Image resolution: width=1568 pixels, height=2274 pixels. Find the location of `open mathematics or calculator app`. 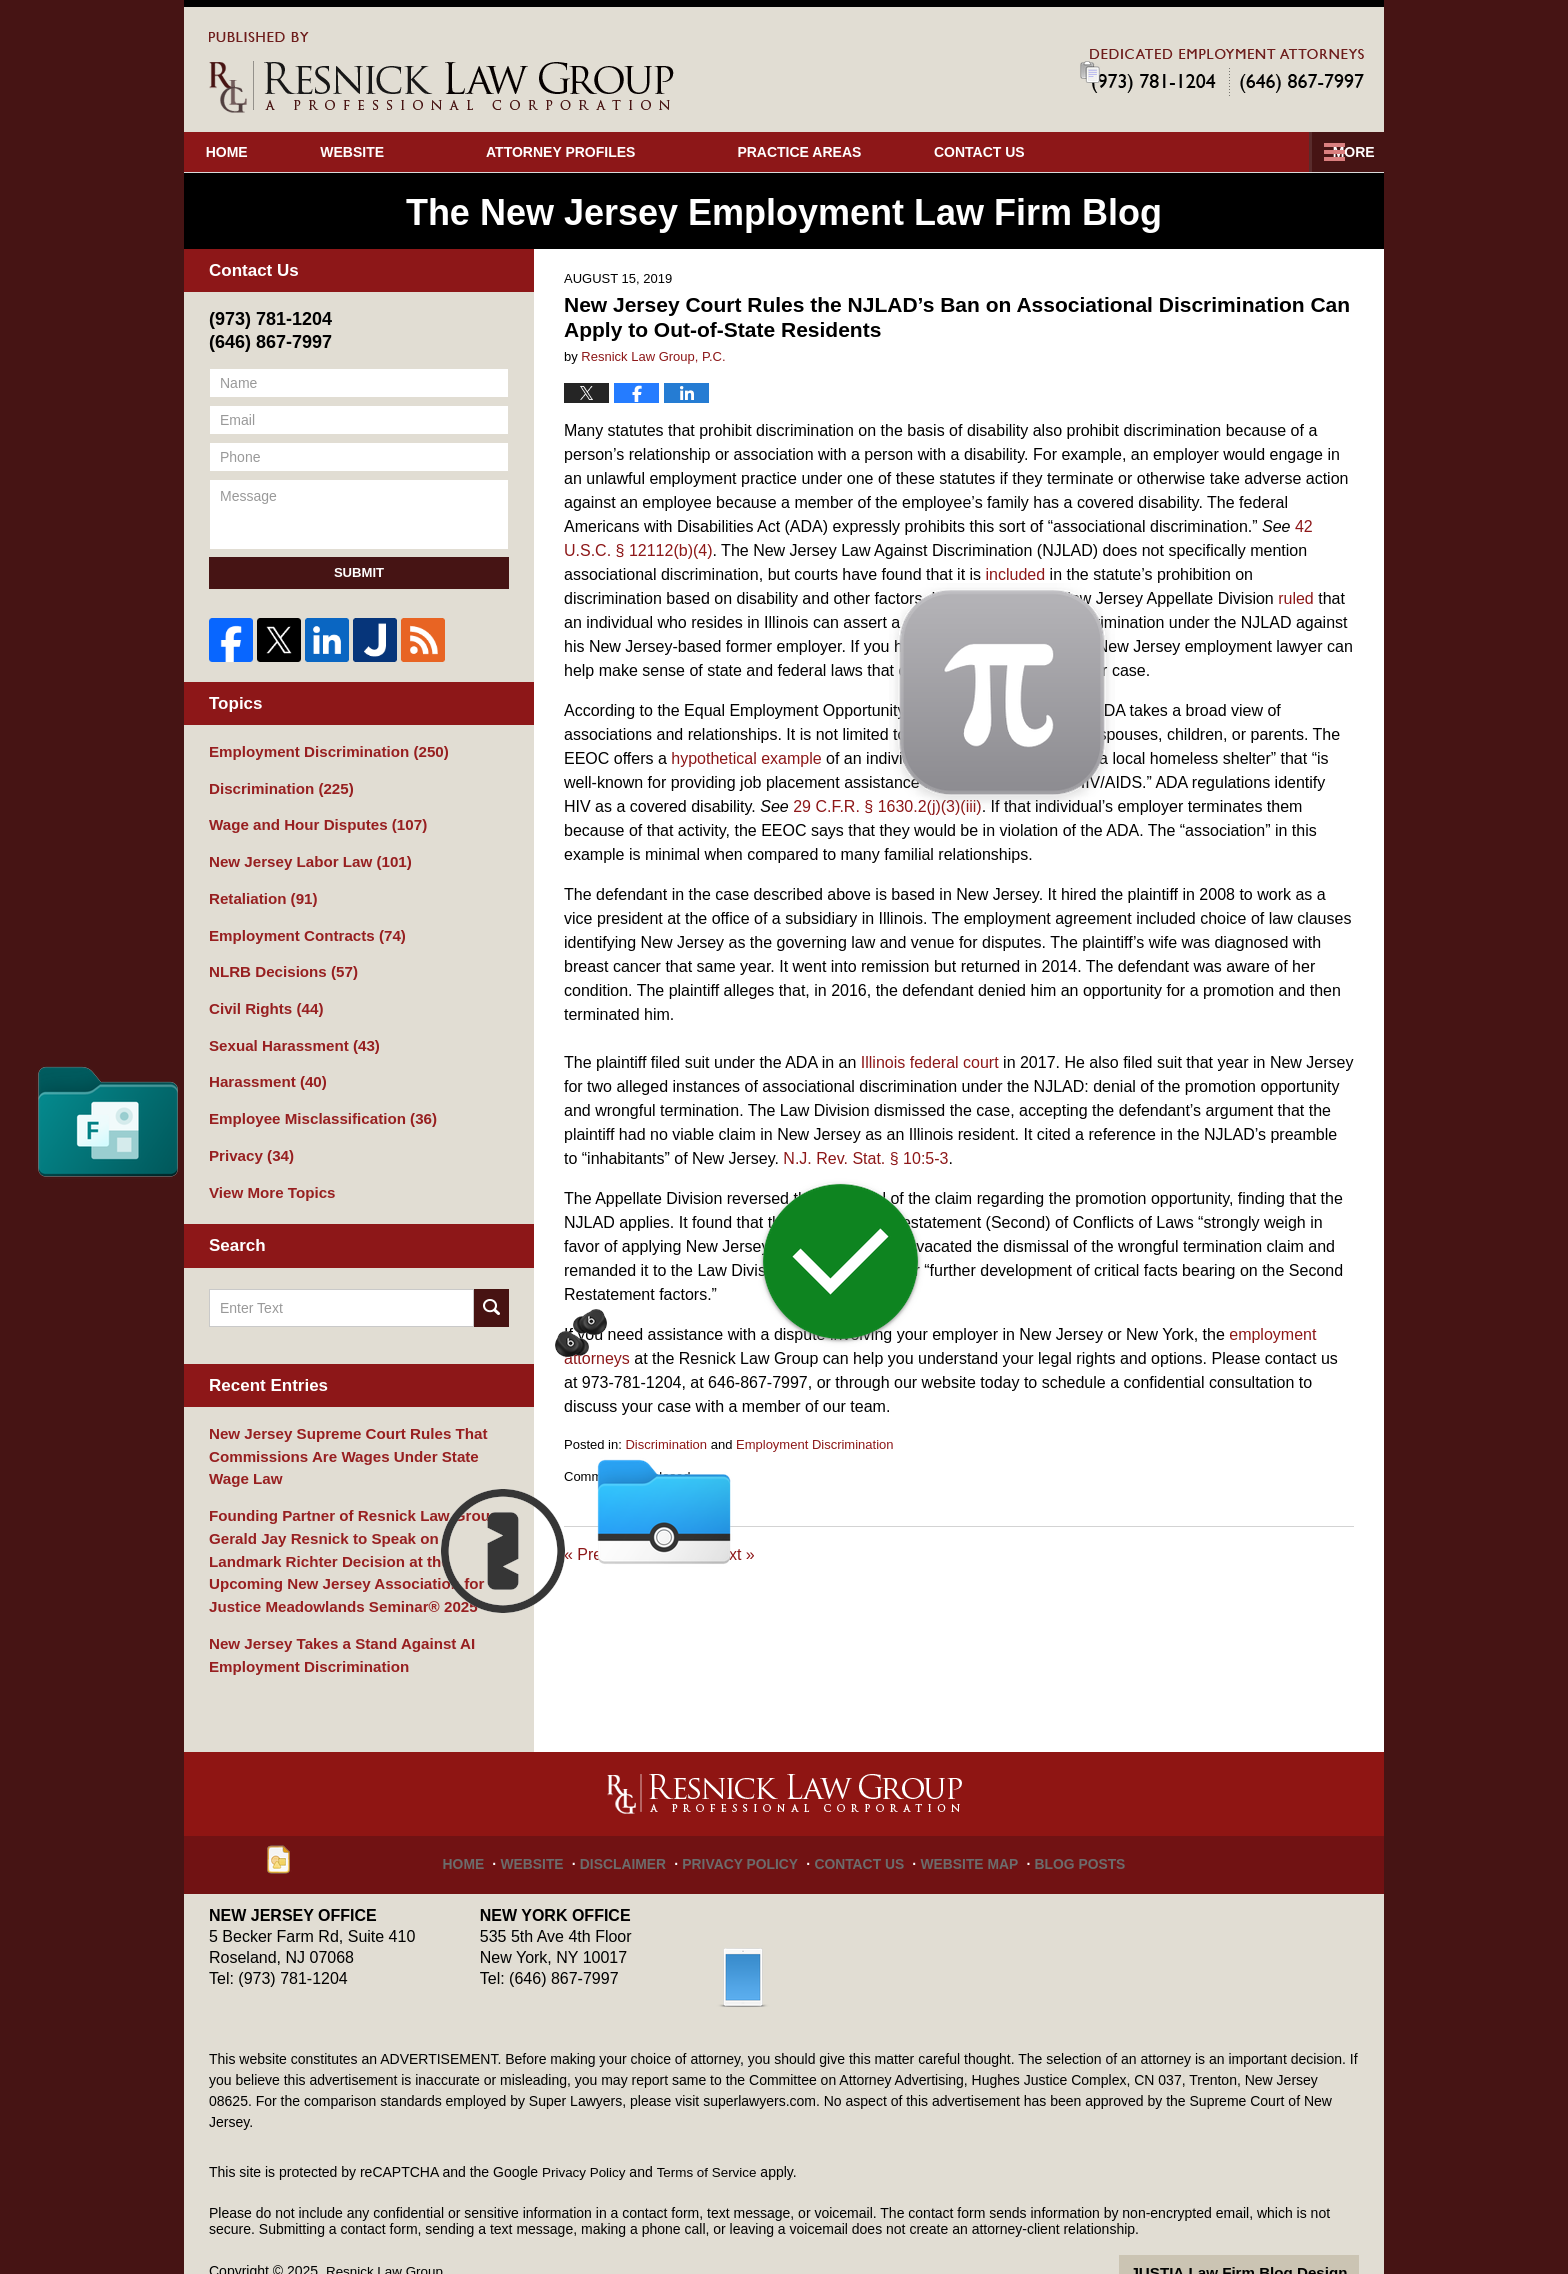

open mathematics or calculator app is located at coordinates (1002, 696).